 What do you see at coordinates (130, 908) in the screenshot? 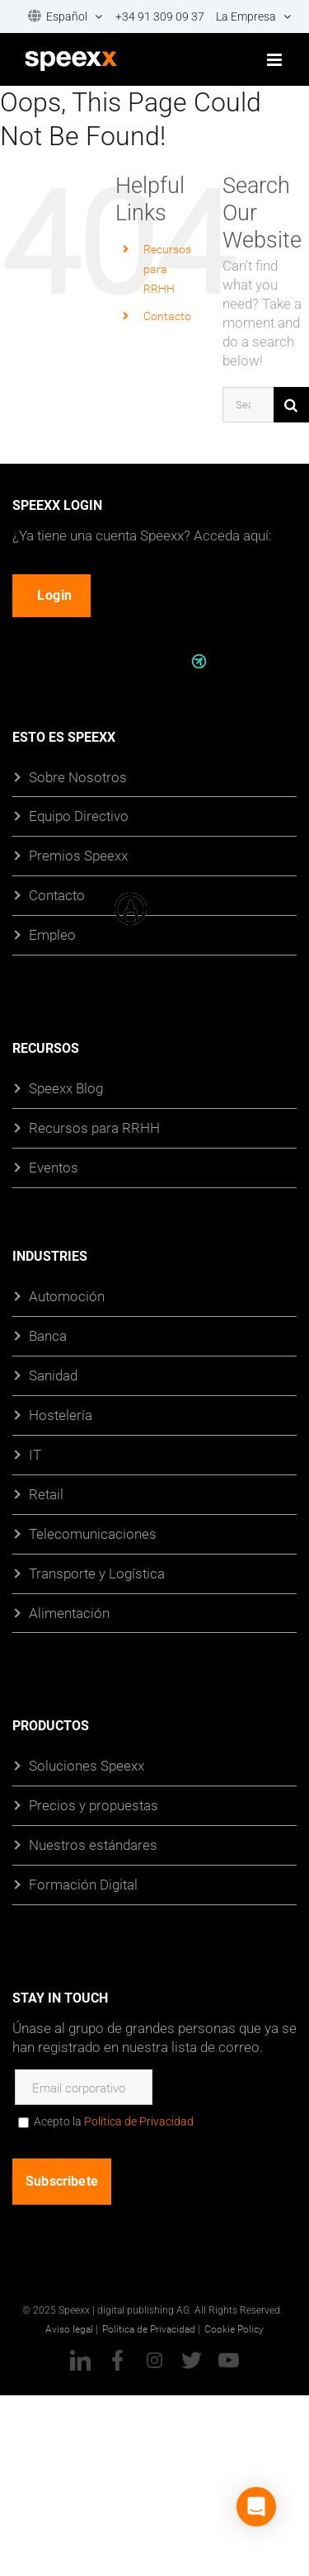
I see `sketch app logo` at bounding box center [130, 908].